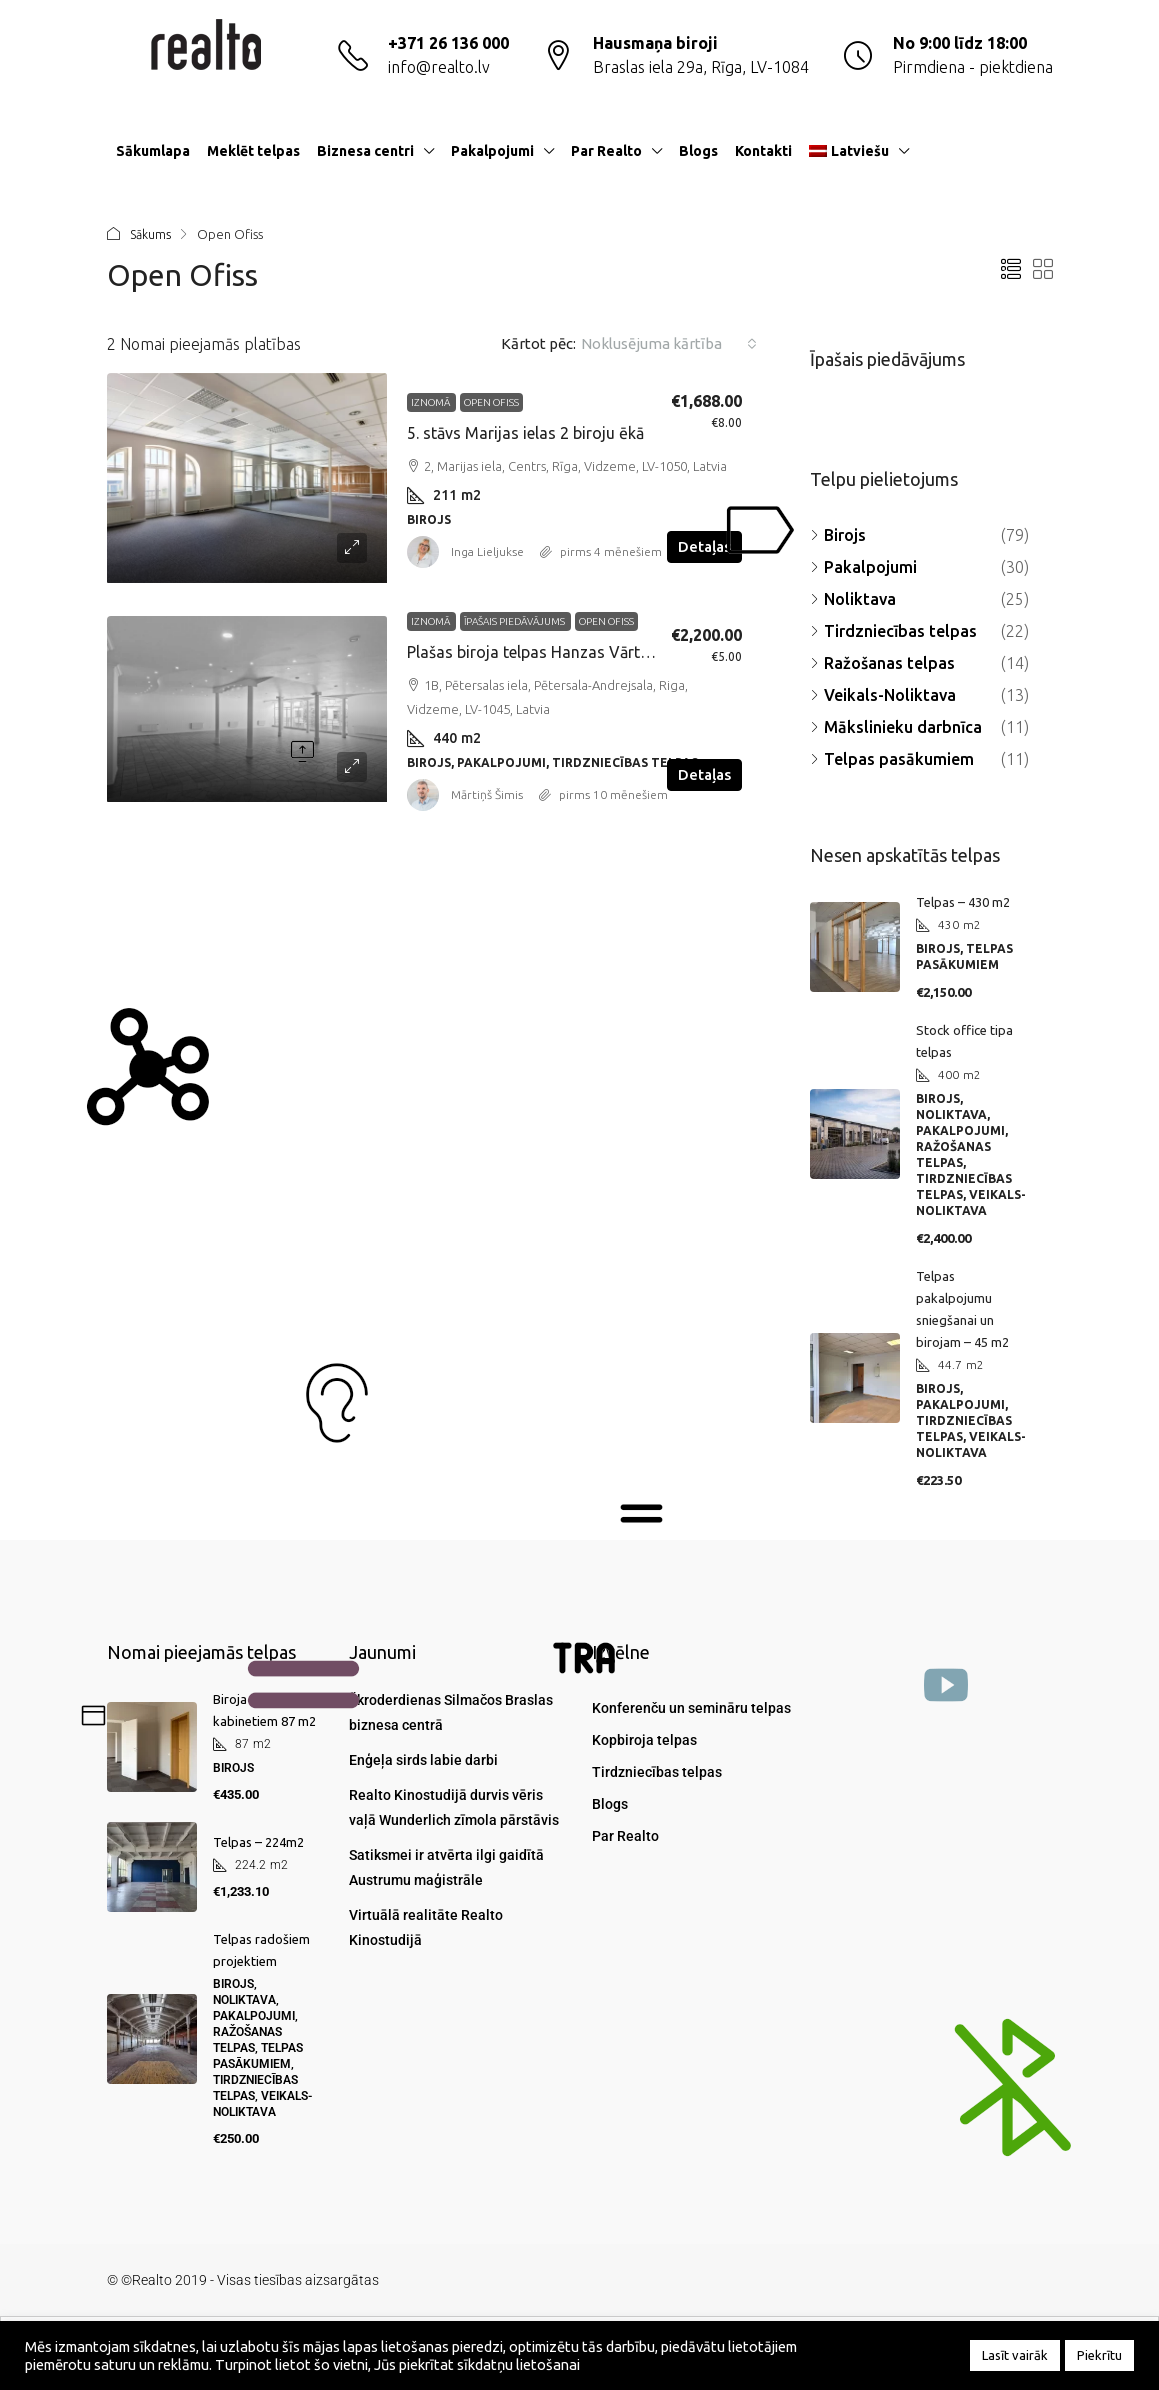  Describe the element at coordinates (1007, 2087) in the screenshot. I see `bluetooth is disabled or turned off` at that location.